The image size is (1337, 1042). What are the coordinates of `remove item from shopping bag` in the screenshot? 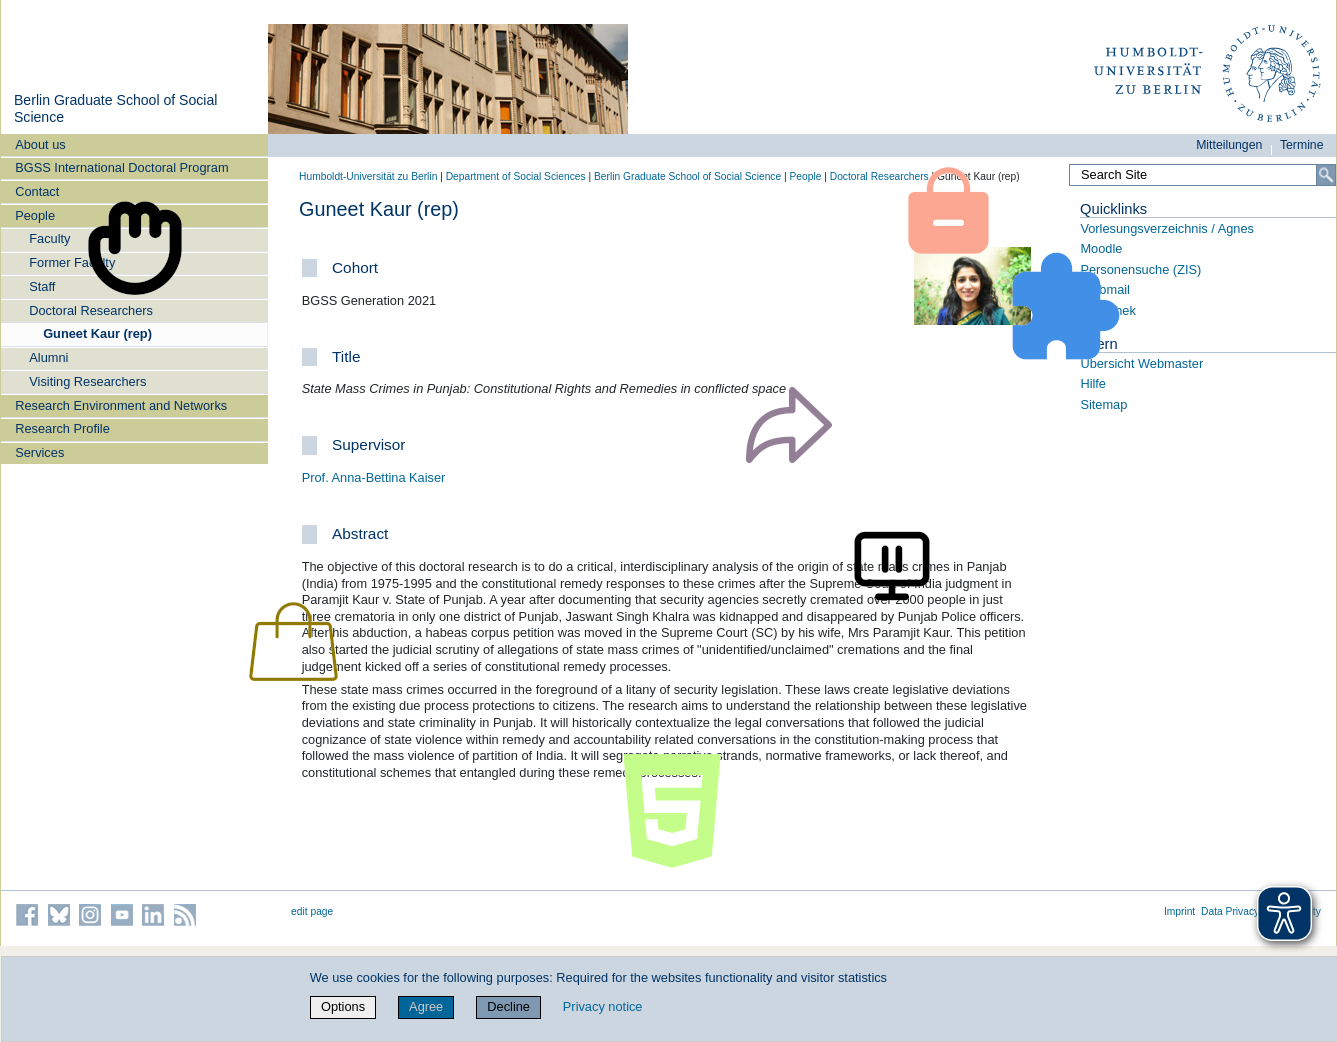 It's located at (948, 210).